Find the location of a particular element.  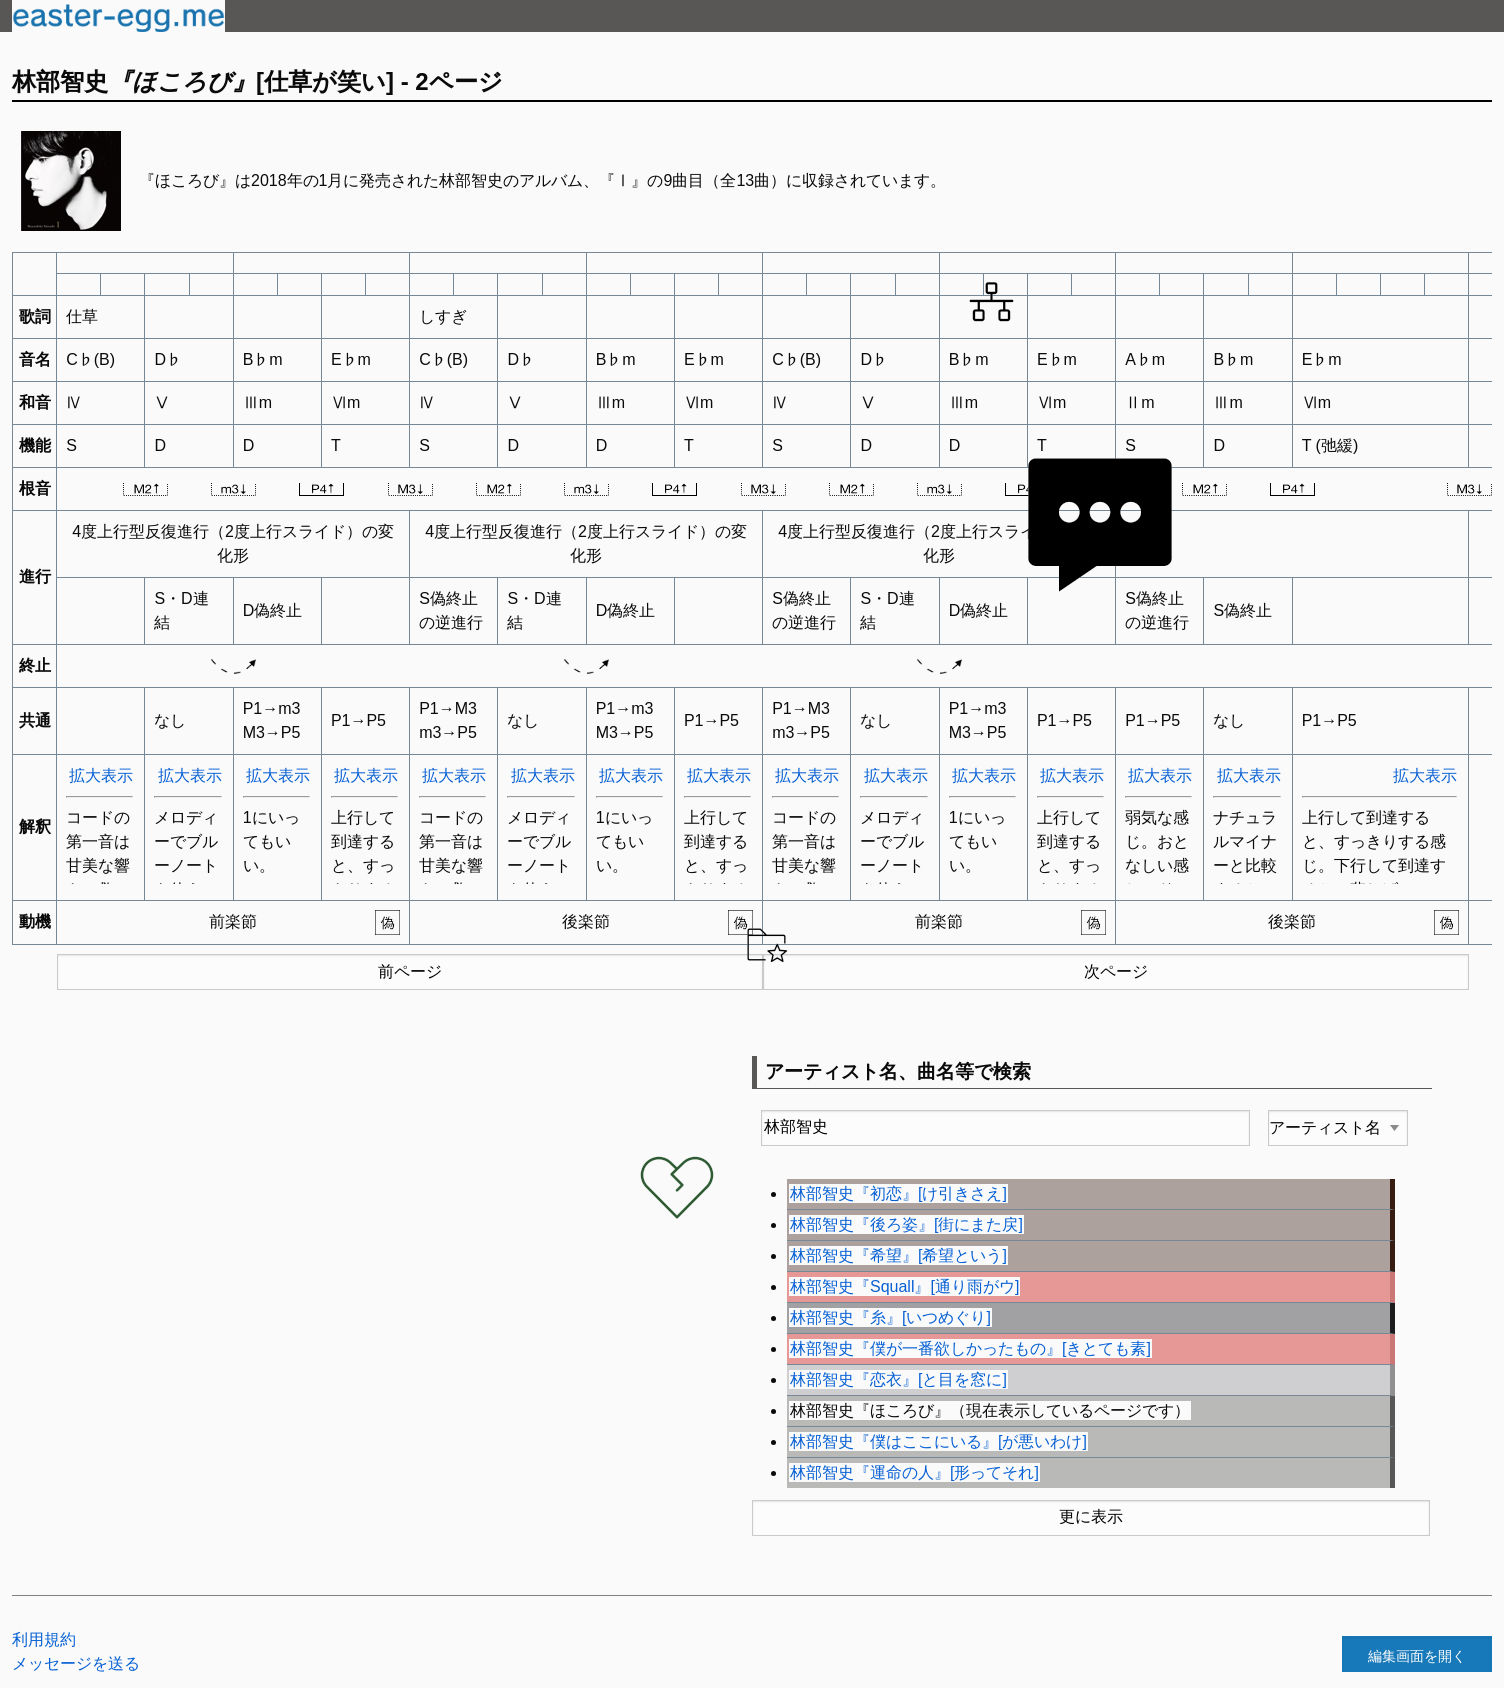

unlike or remove from favorites is located at coordinates (677, 1185).